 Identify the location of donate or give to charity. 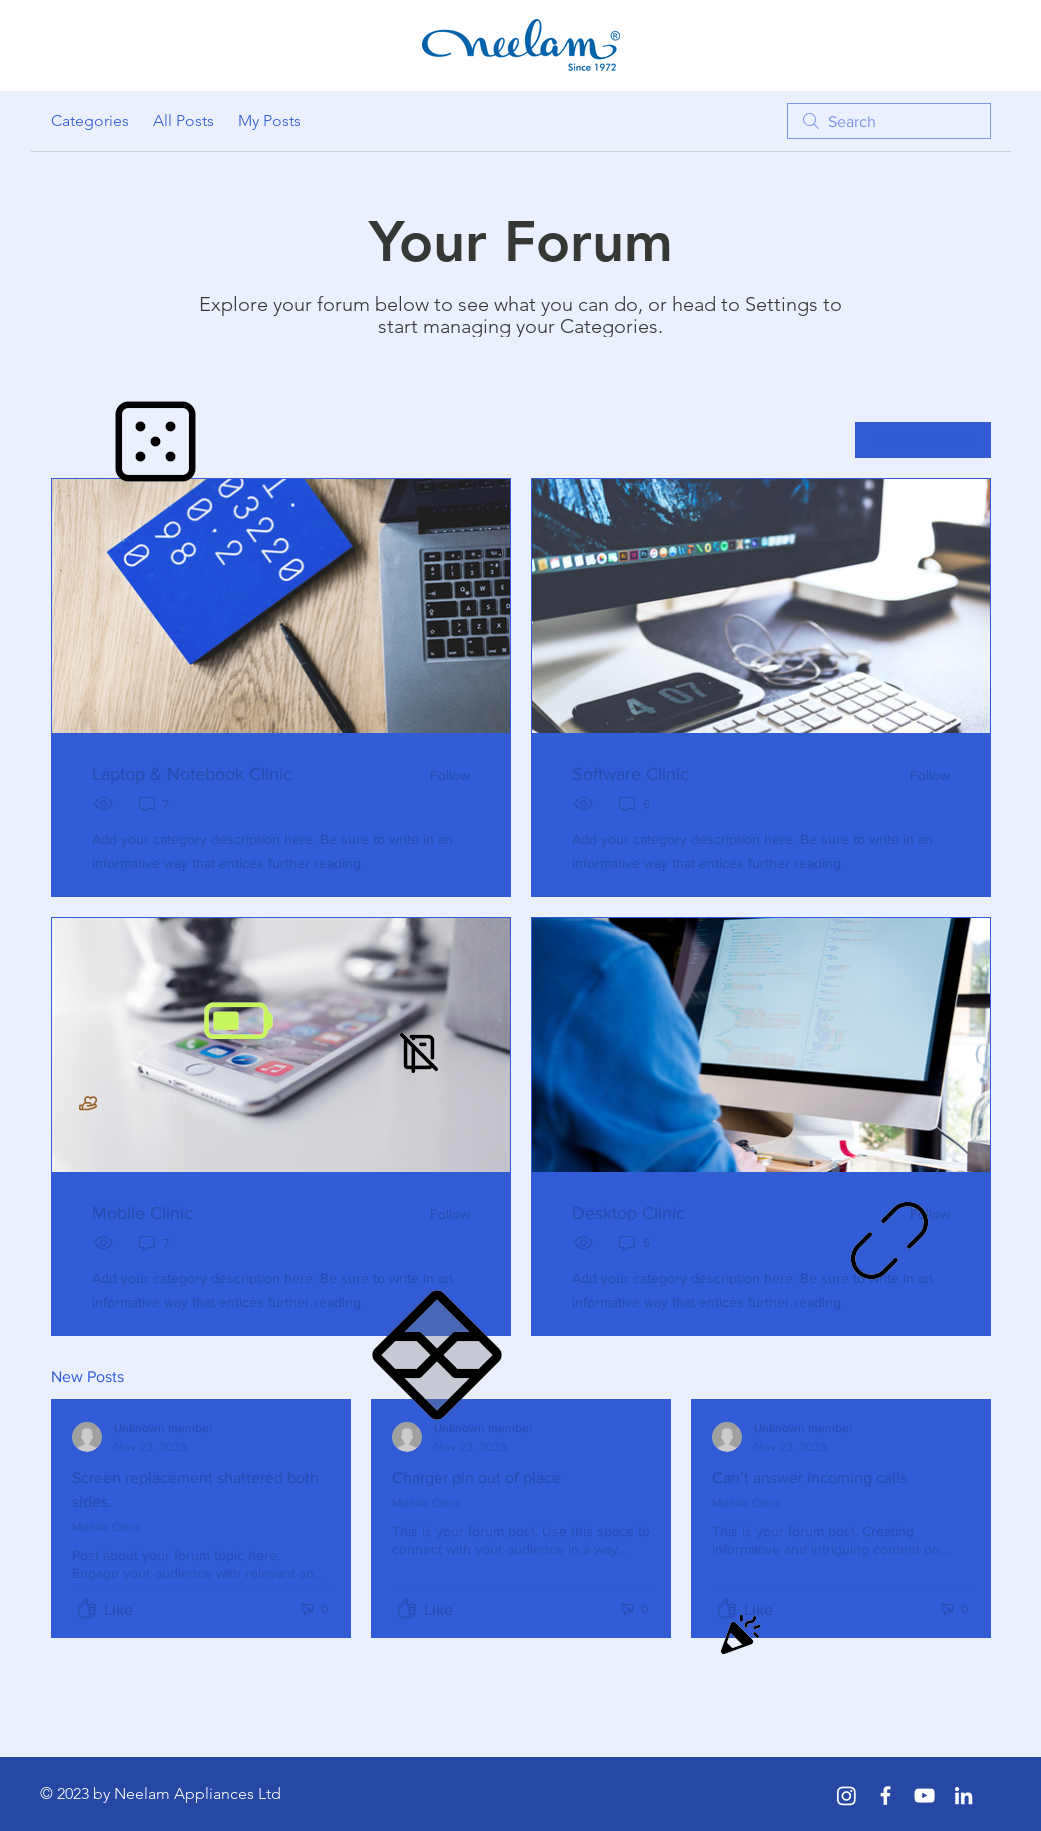
(88, 1103).